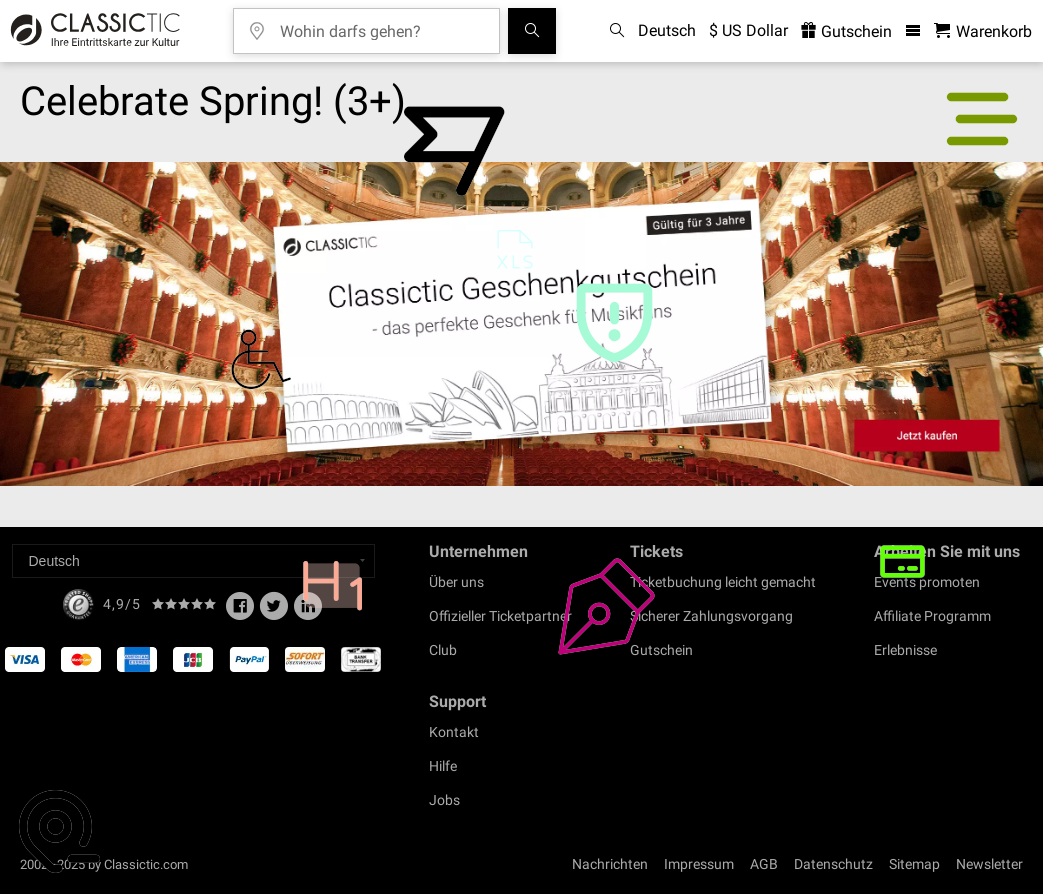 This screenshot has height=894, width=1043. I want to click on format text as heading level 1, so click(331, 584).